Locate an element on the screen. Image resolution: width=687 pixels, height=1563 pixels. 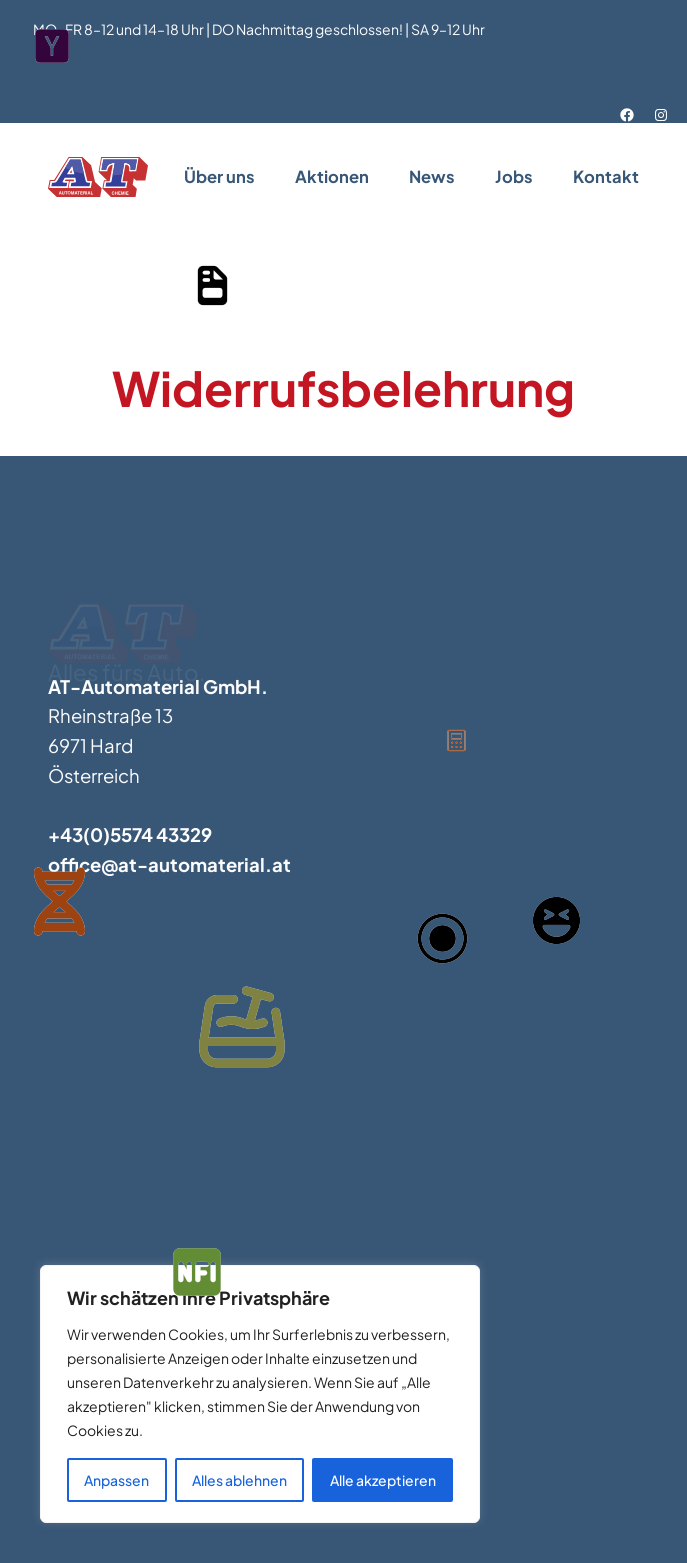
a selected radio button option is located at coordinates (442, 938).